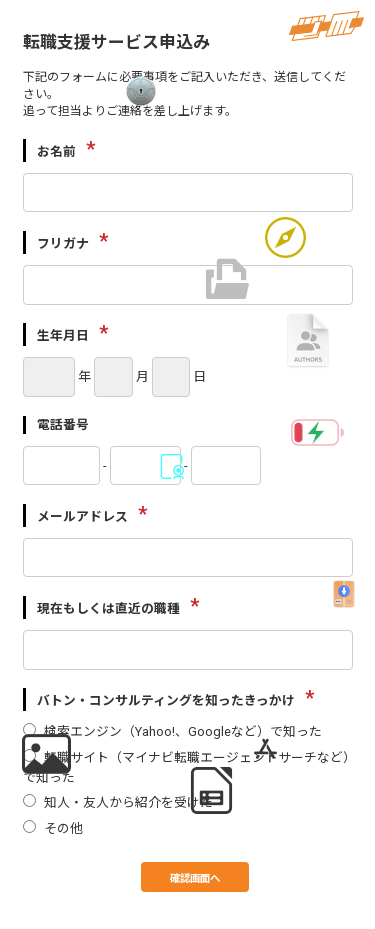 The image size is (375, 929). Describe the element at coordinates (171, 466) in the screenshot. I see `open camera or webcam app` at that location.